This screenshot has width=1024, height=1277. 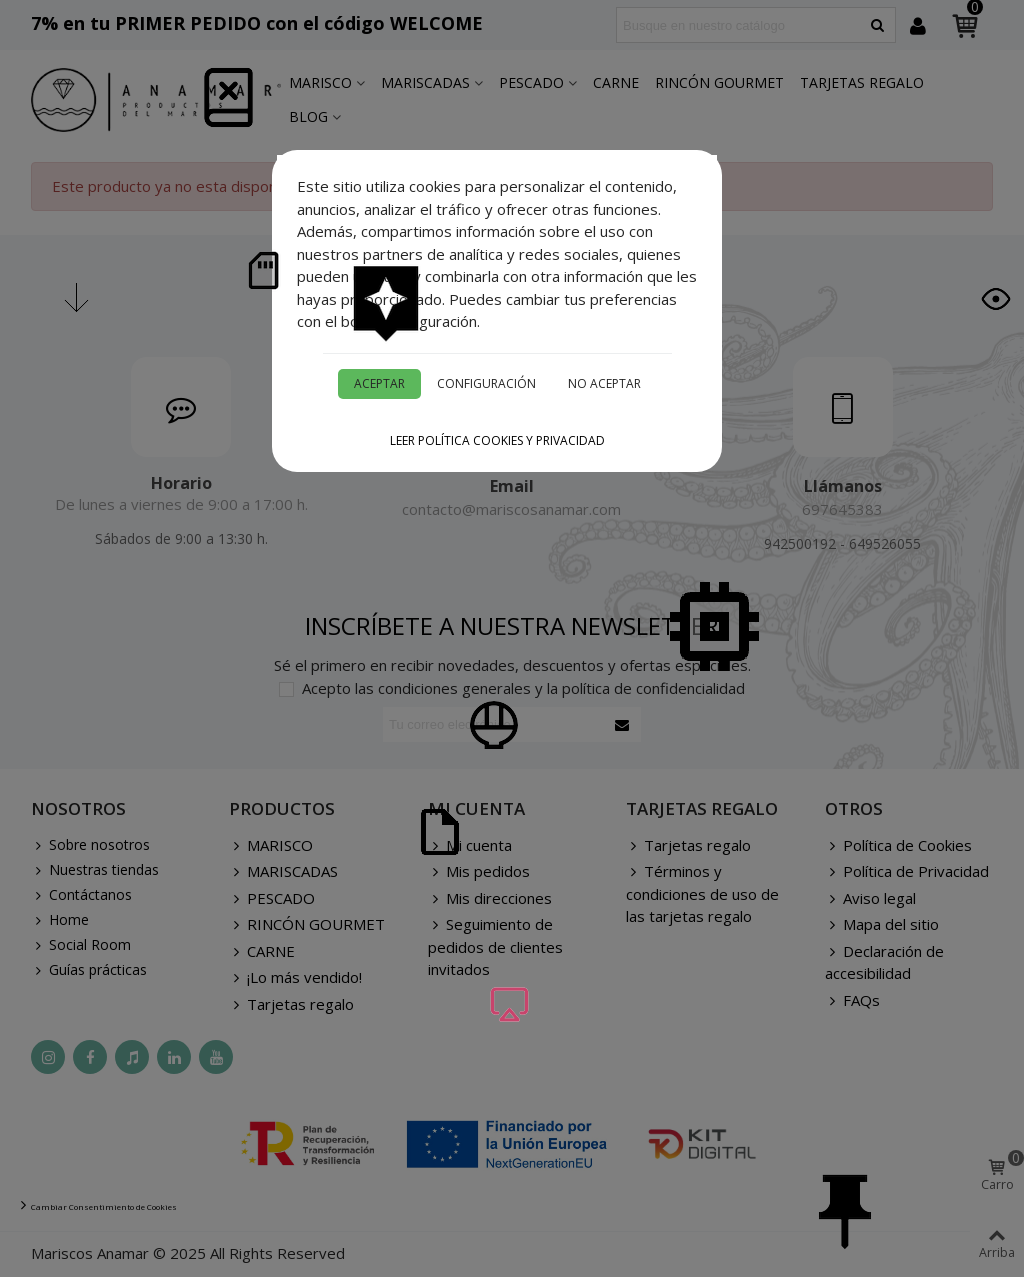 I want to click on pin item to keep it visible, so click(x=845, y=1212).